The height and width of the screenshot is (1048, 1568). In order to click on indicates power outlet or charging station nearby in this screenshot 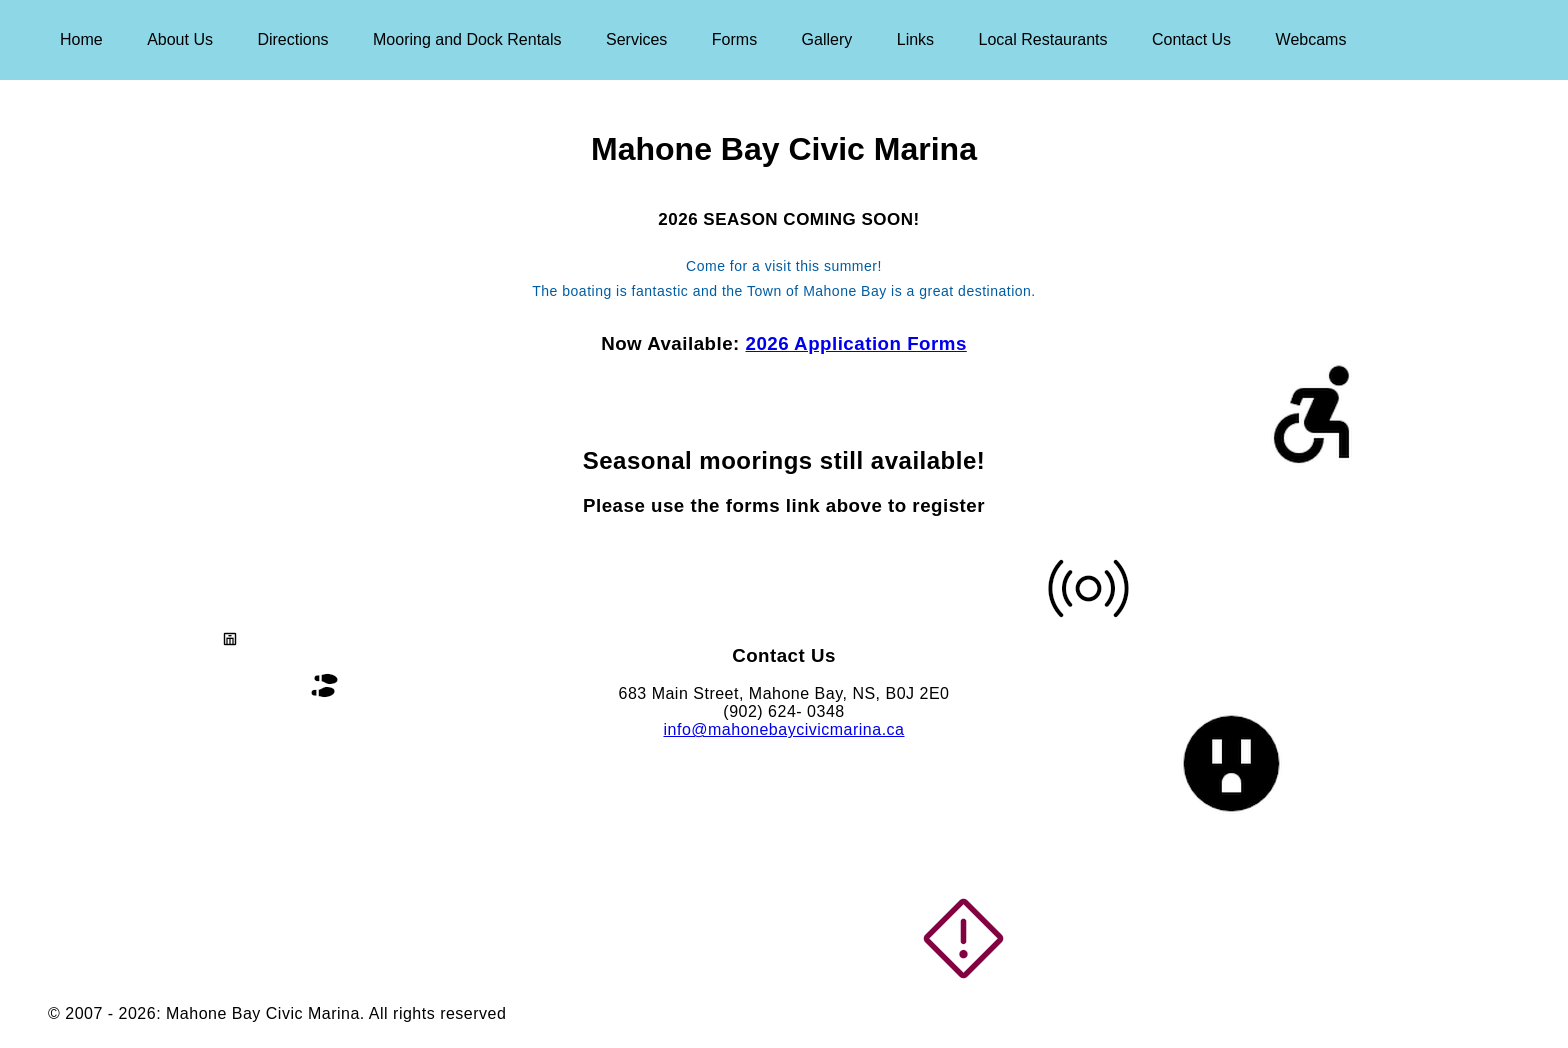, I will do `click(1231, 763)`.